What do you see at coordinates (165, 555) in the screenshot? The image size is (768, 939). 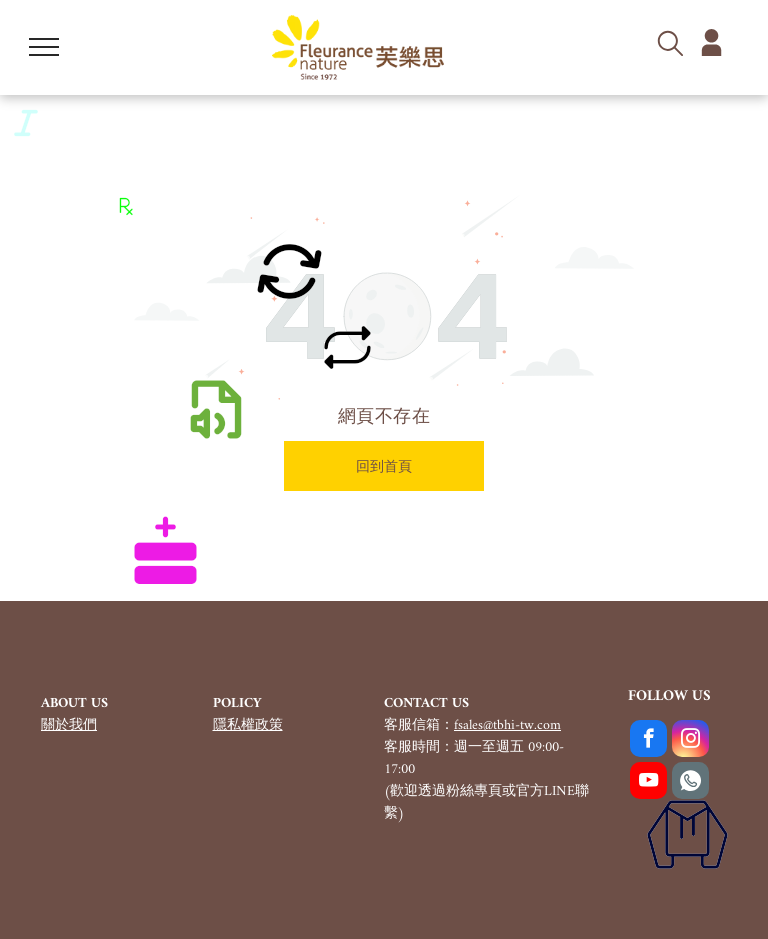 I see `add a new row at the top of a table` at bounding box center [165, 555].